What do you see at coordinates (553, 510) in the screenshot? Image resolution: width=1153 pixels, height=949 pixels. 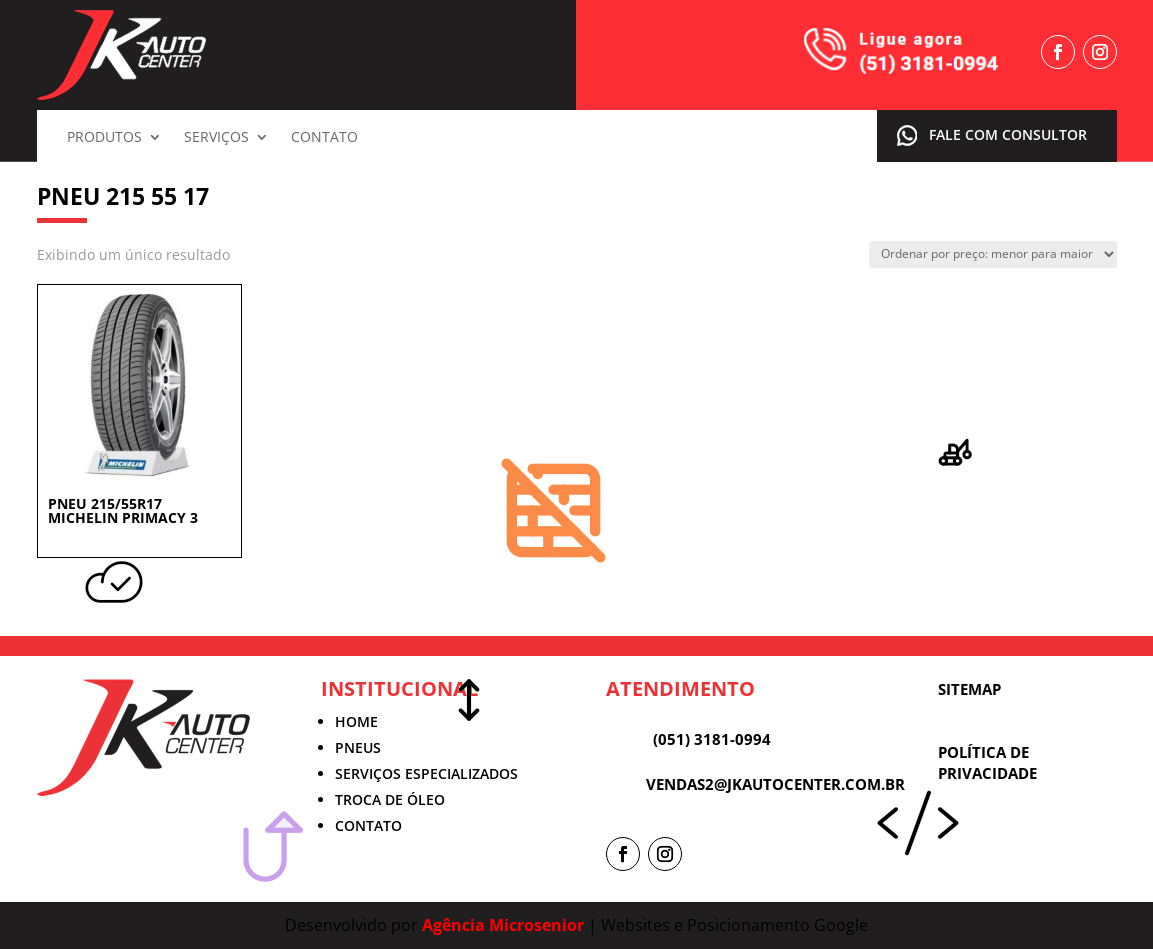 I see `disable wall or barrier feature` at bounding box center [553, 510].